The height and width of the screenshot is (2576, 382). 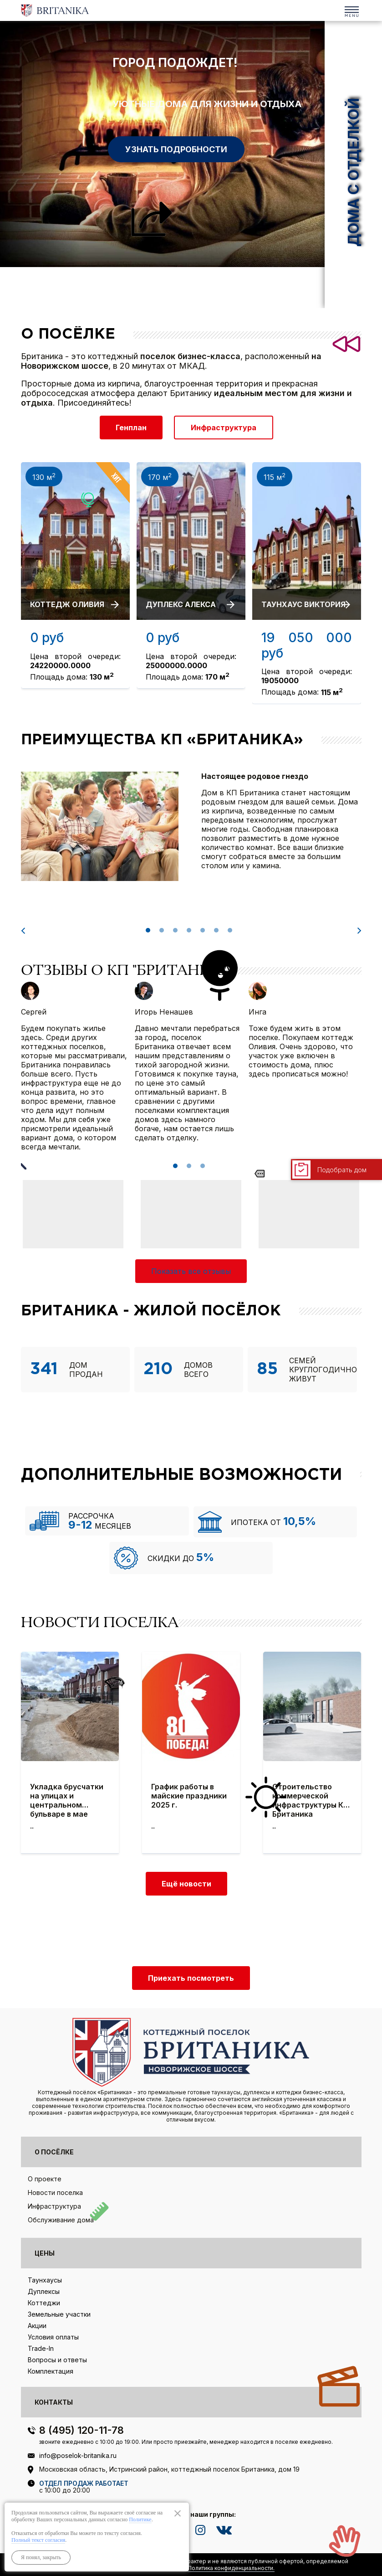 I want to click on rewind or skip to previous track, so click(x=347, y=343).